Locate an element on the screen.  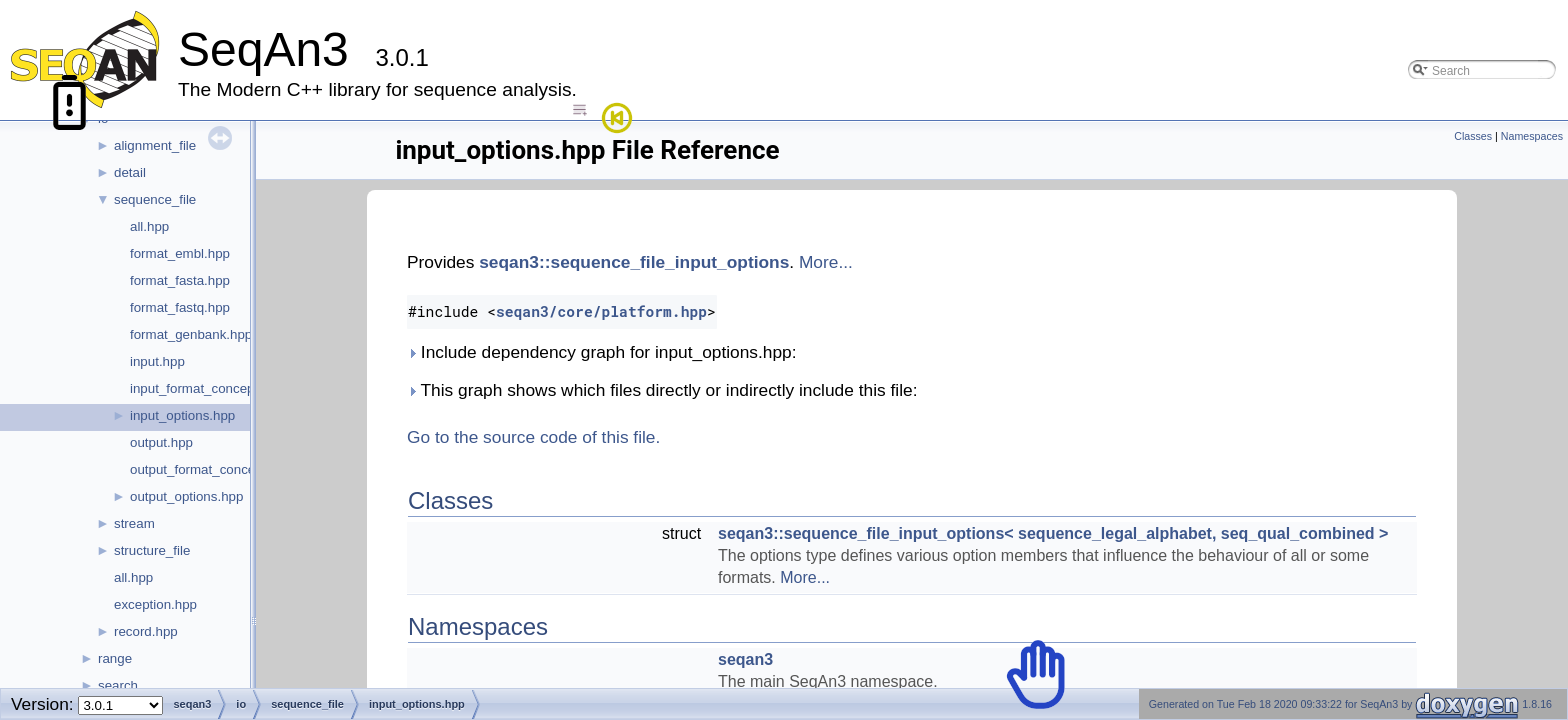
indicates low battery warning is located at coordinates (69, 102).